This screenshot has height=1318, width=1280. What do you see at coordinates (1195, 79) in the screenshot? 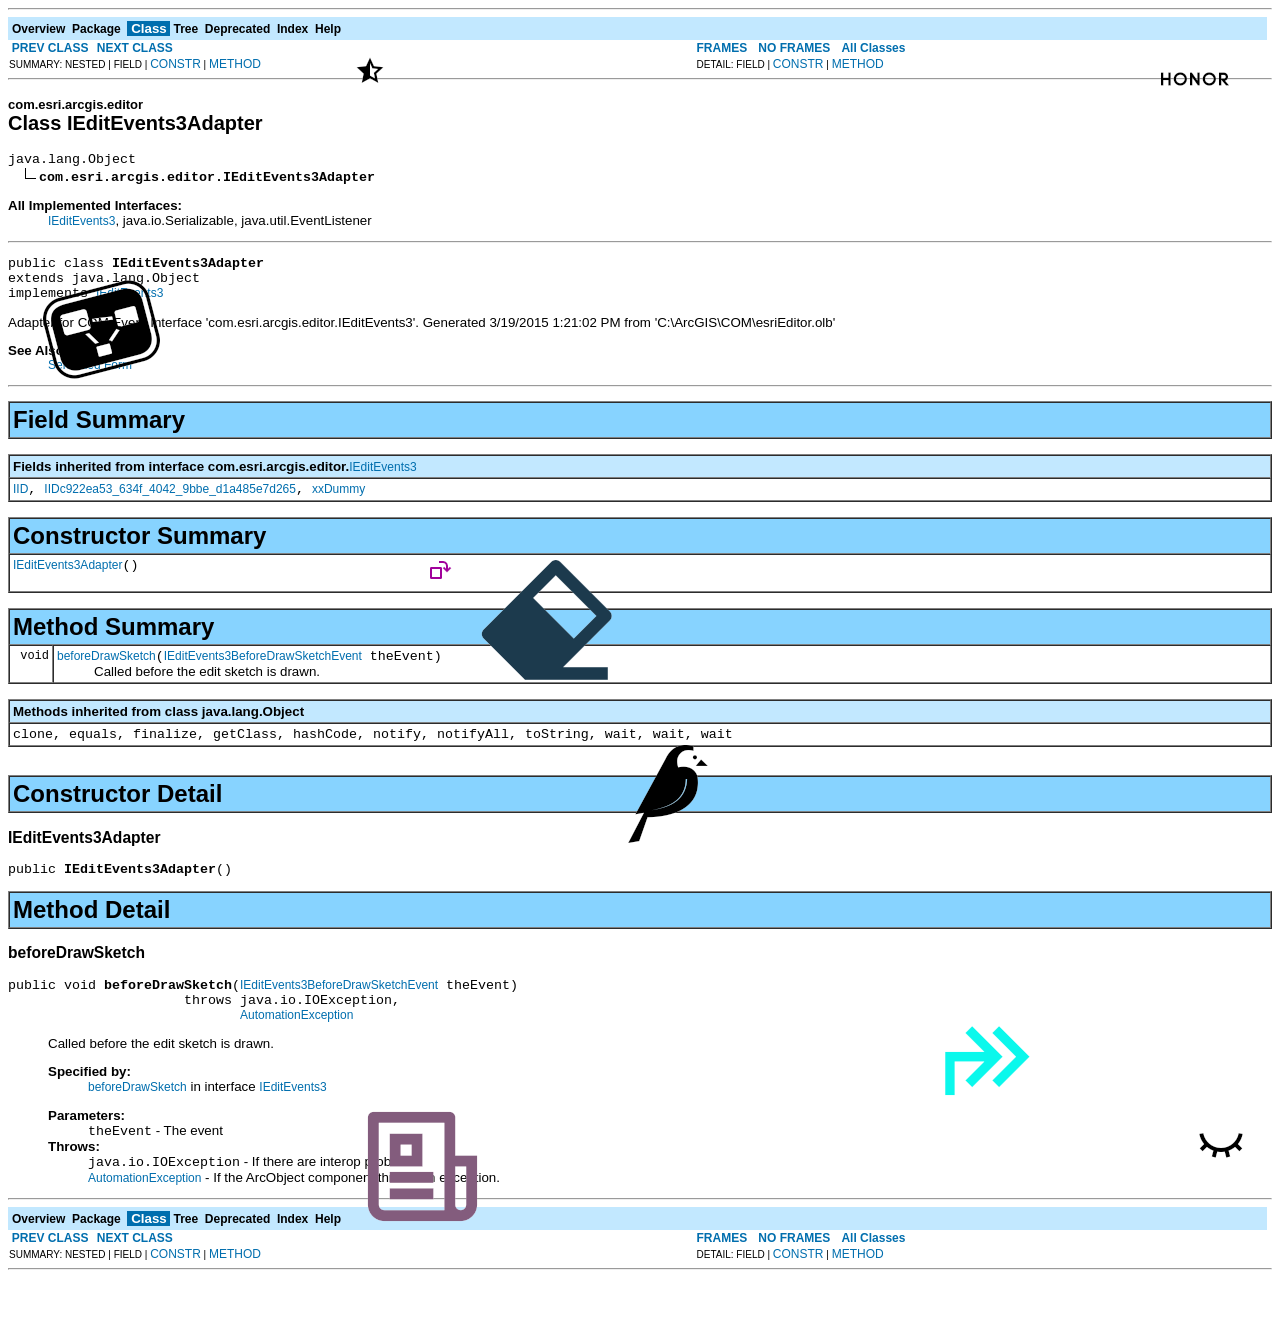
I see `honor brand logo` at bounding box center [1195, 79].